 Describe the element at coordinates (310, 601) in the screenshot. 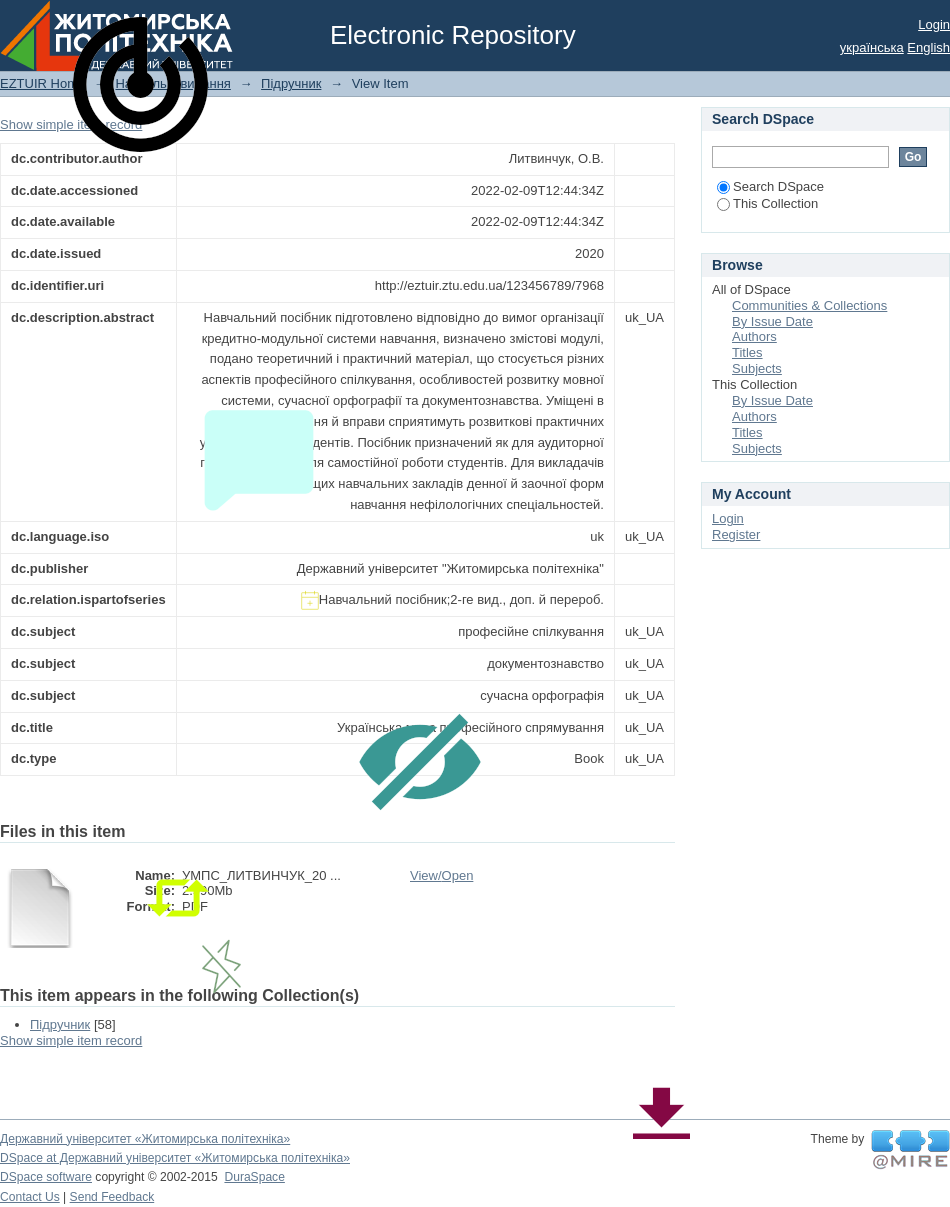

I see `add a new event to the calendar` at that location.